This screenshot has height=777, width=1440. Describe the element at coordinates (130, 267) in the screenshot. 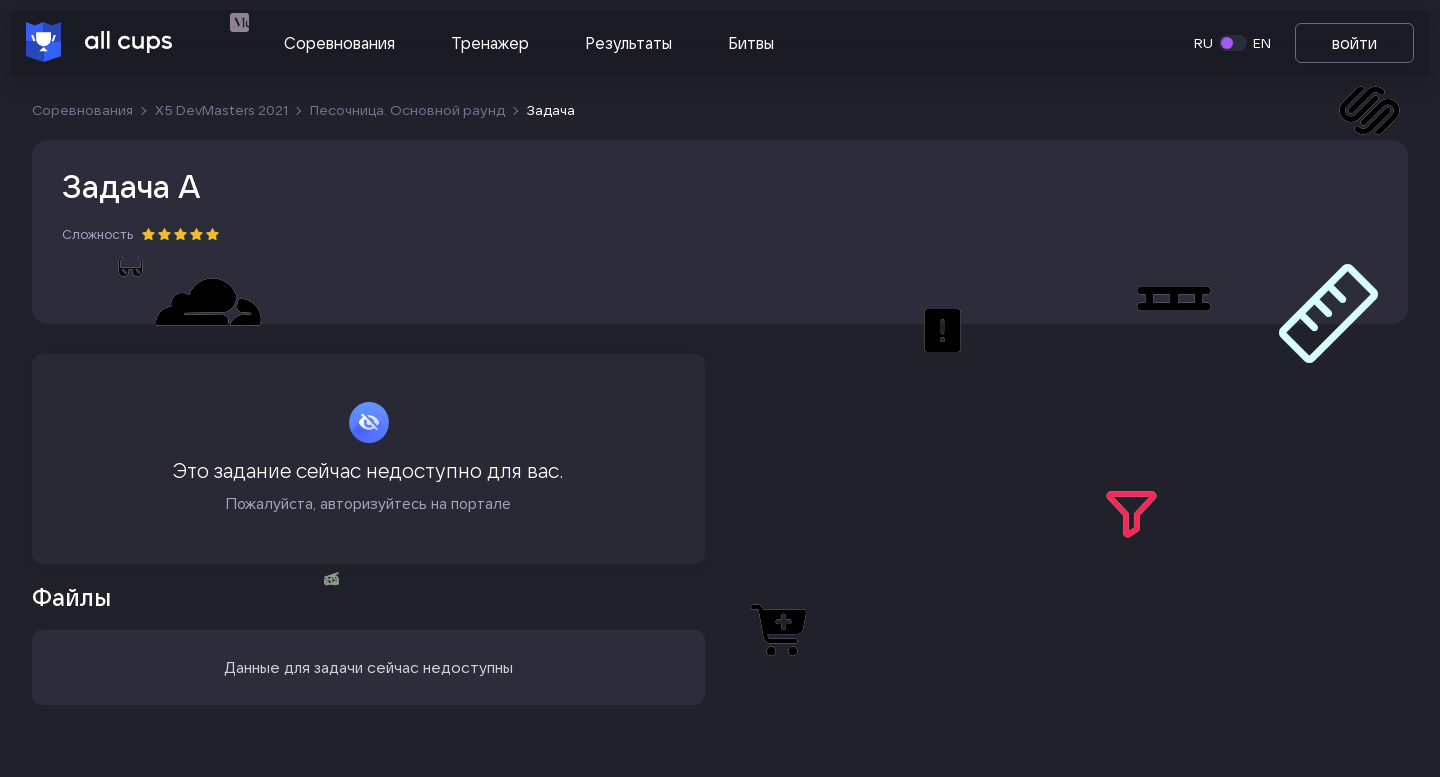

I see `toggle cool or casual mode` at that location.